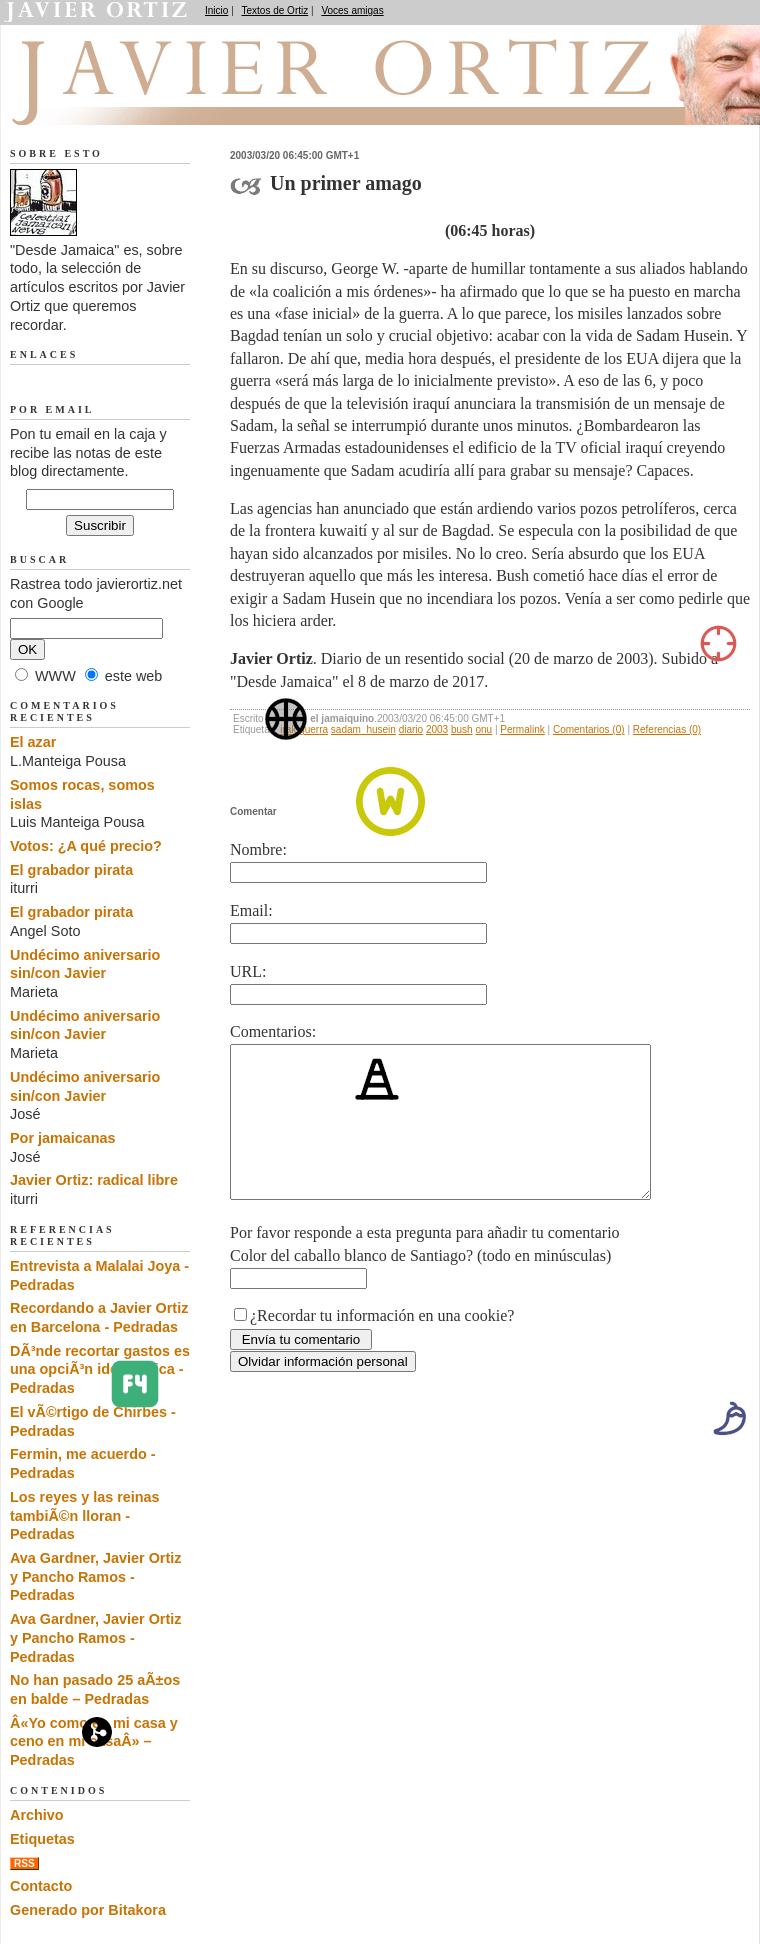  What do you see at coordinates (390, 801) in the screenshot?
I see `indicates west direction on a map` at bounding box center [390, 801].